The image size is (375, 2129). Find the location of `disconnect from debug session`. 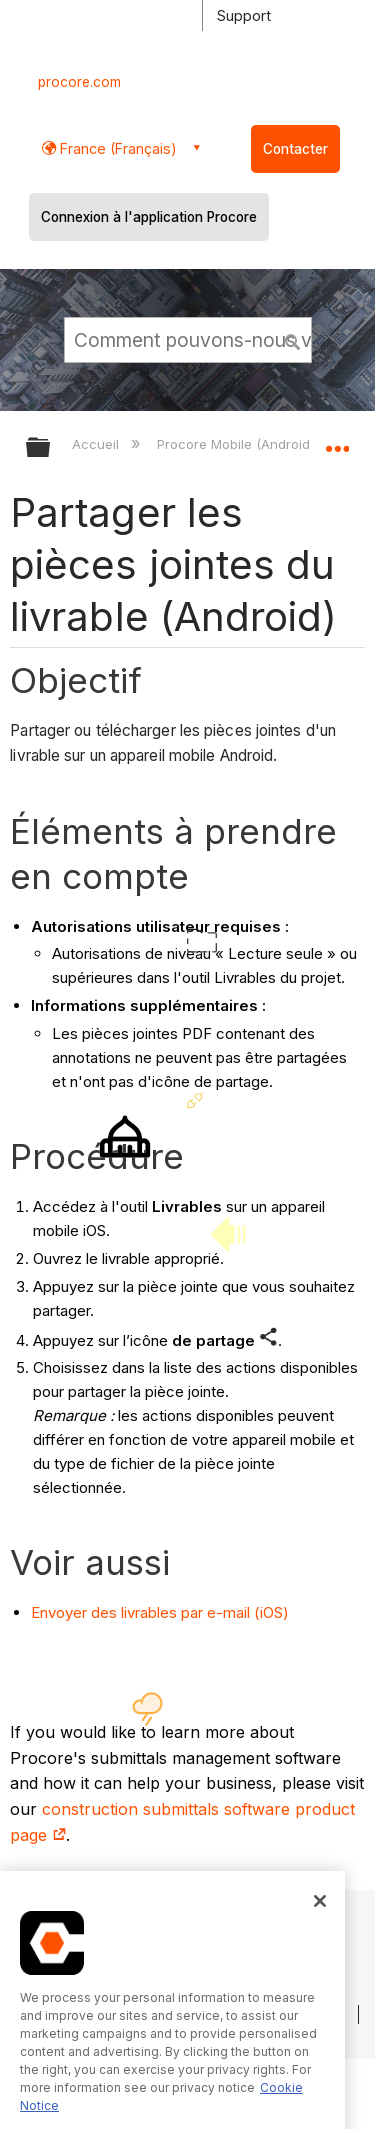

disconnect from debug session is located at coordinates (195, 1101).